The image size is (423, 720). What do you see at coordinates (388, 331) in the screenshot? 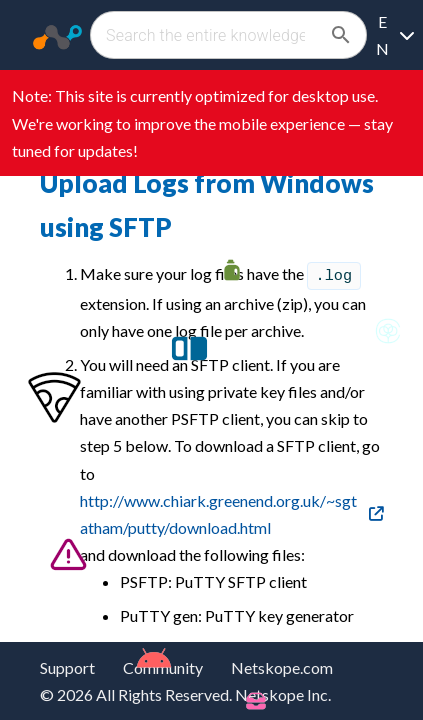
I see `visit cotton bureau website` at bounding box center [388, 331].